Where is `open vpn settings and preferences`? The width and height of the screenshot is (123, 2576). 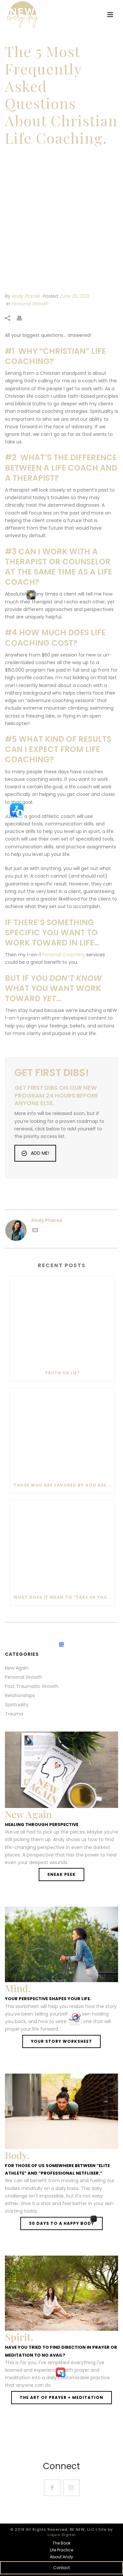
open vpn settings and preferences is located at coordinates (31, 595).